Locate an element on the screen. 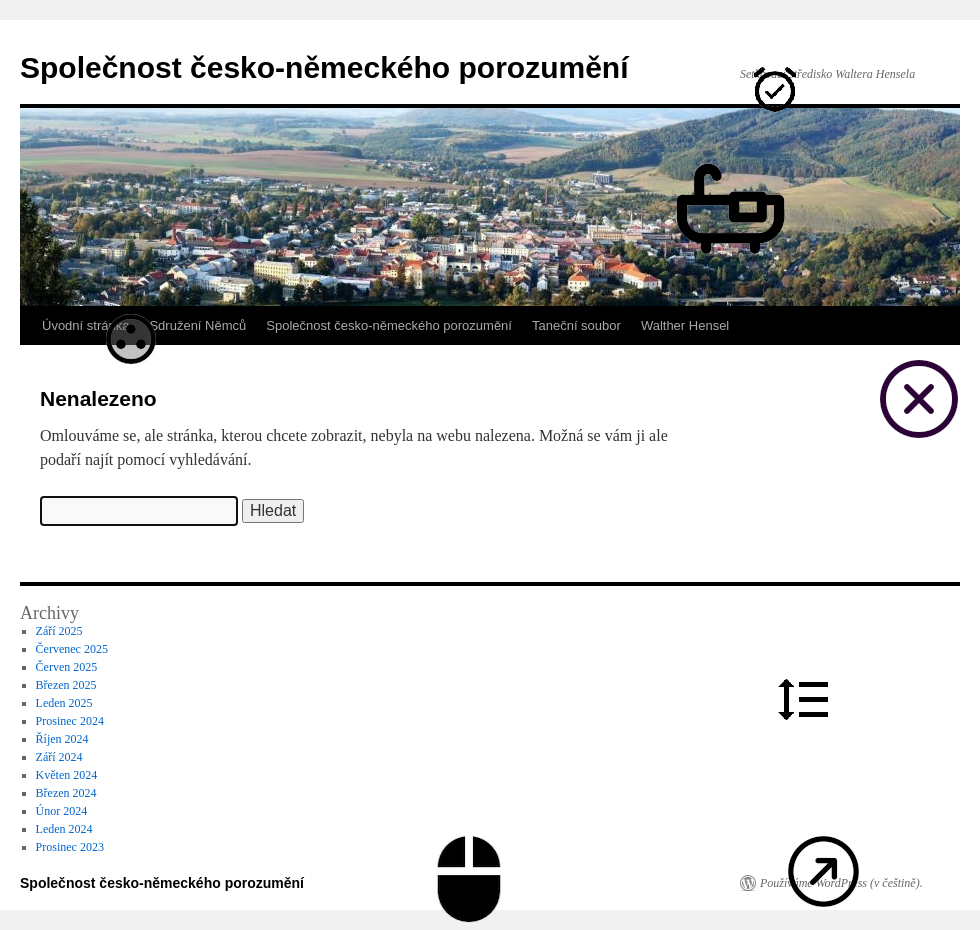 The height and width of the screenshot is (930, 980). indicates bathroom amenities available is located at coordinates (730, 210).